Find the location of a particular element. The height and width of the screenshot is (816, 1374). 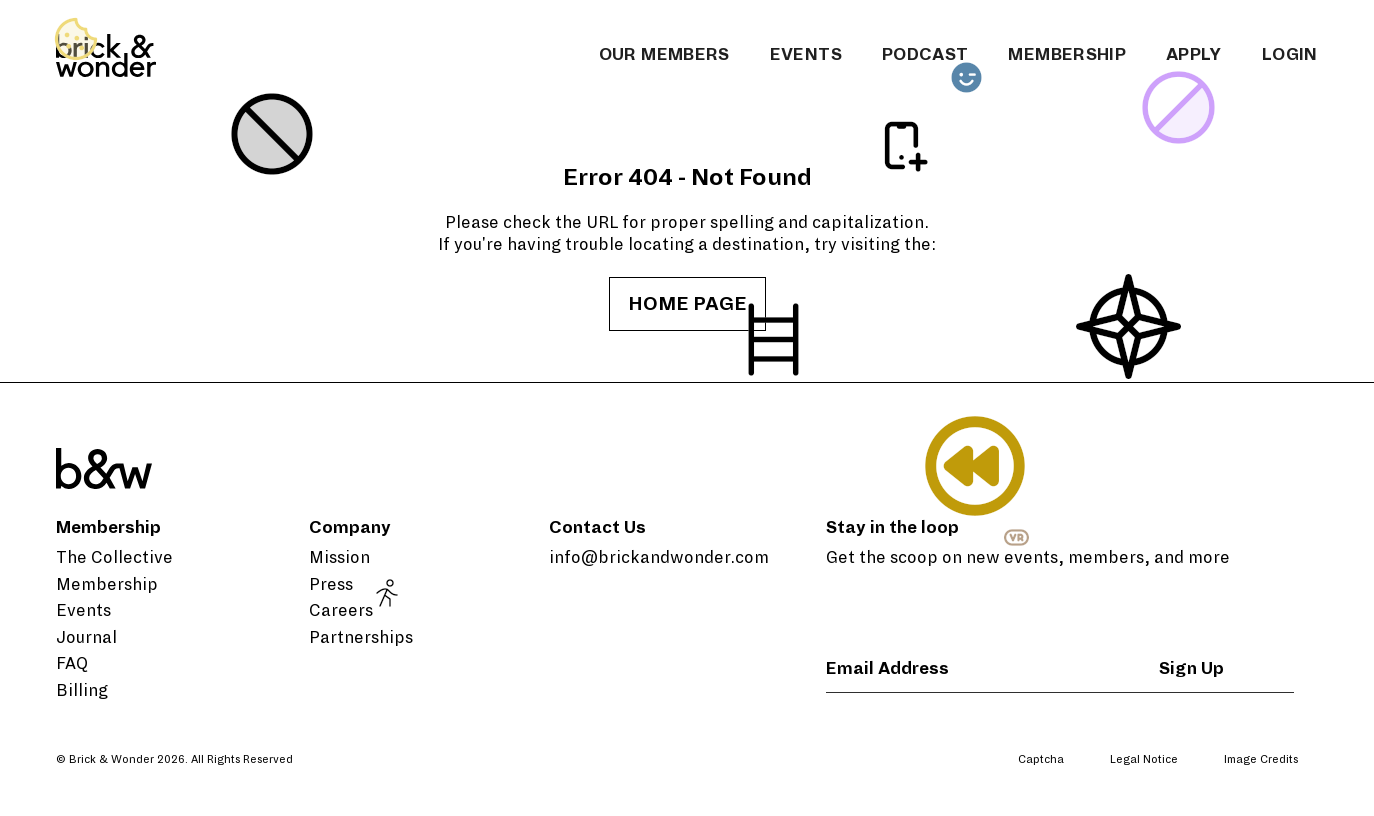

pedestrian or walking directions mode is located at coordinates (387, 593).